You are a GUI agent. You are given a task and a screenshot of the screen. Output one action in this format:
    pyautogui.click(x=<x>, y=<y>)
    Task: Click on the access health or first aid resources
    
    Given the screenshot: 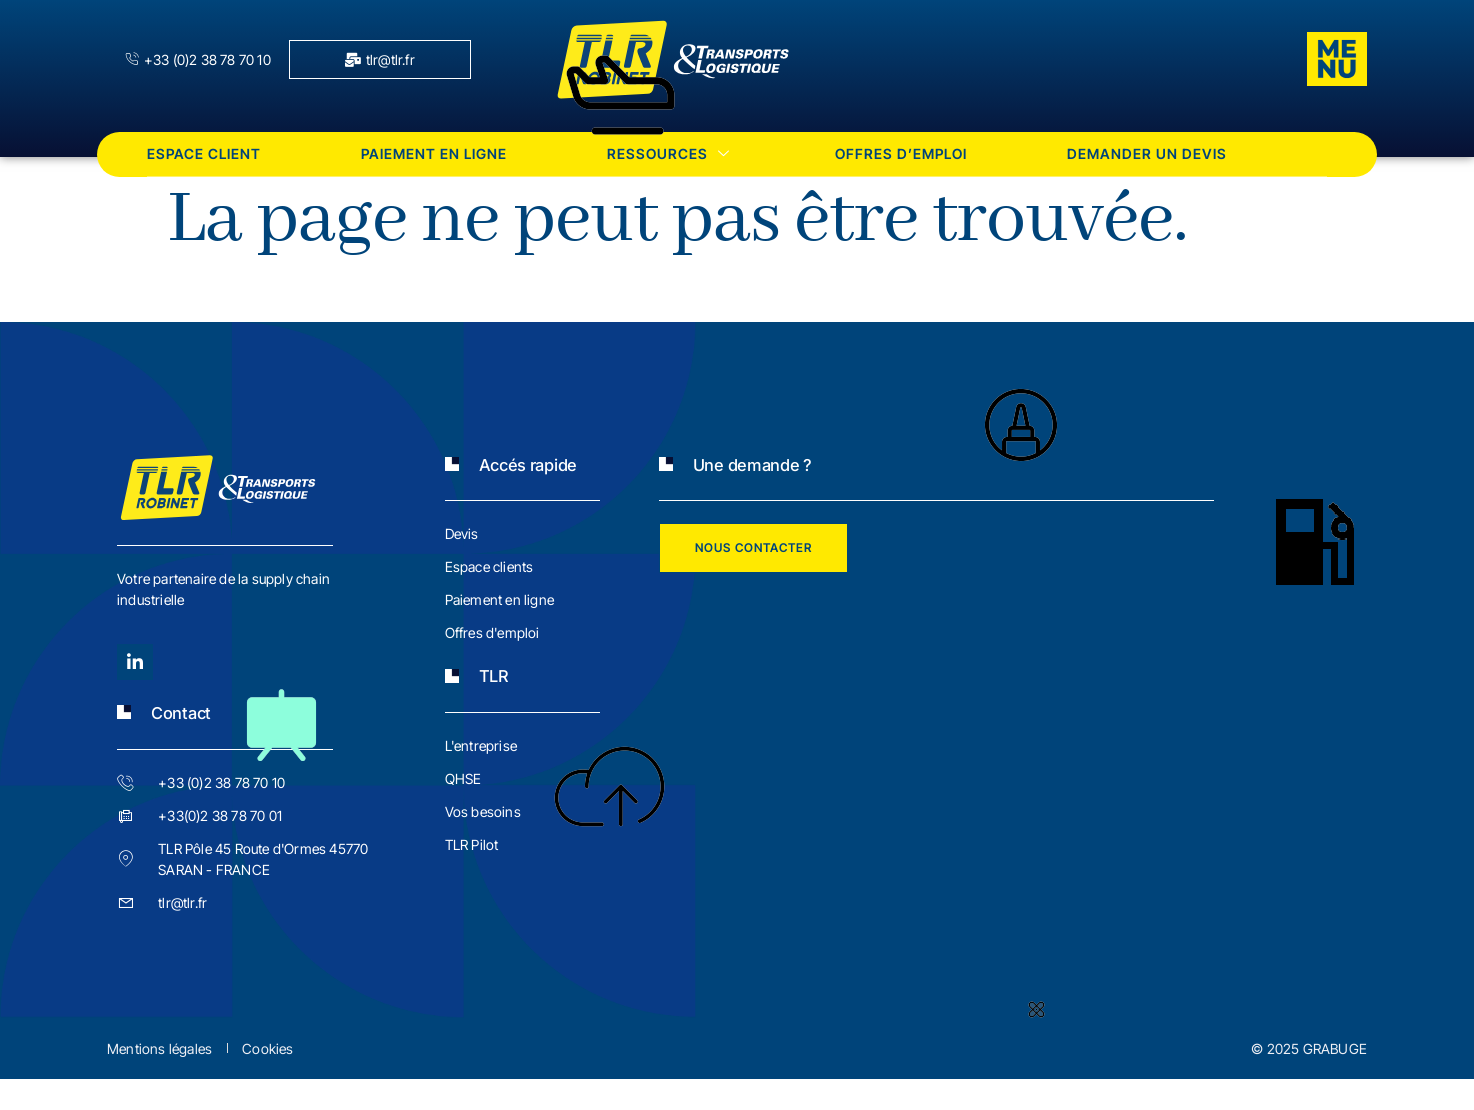 What is the action you would take?
    pyautogui.click(x=1036, y=1009)
    